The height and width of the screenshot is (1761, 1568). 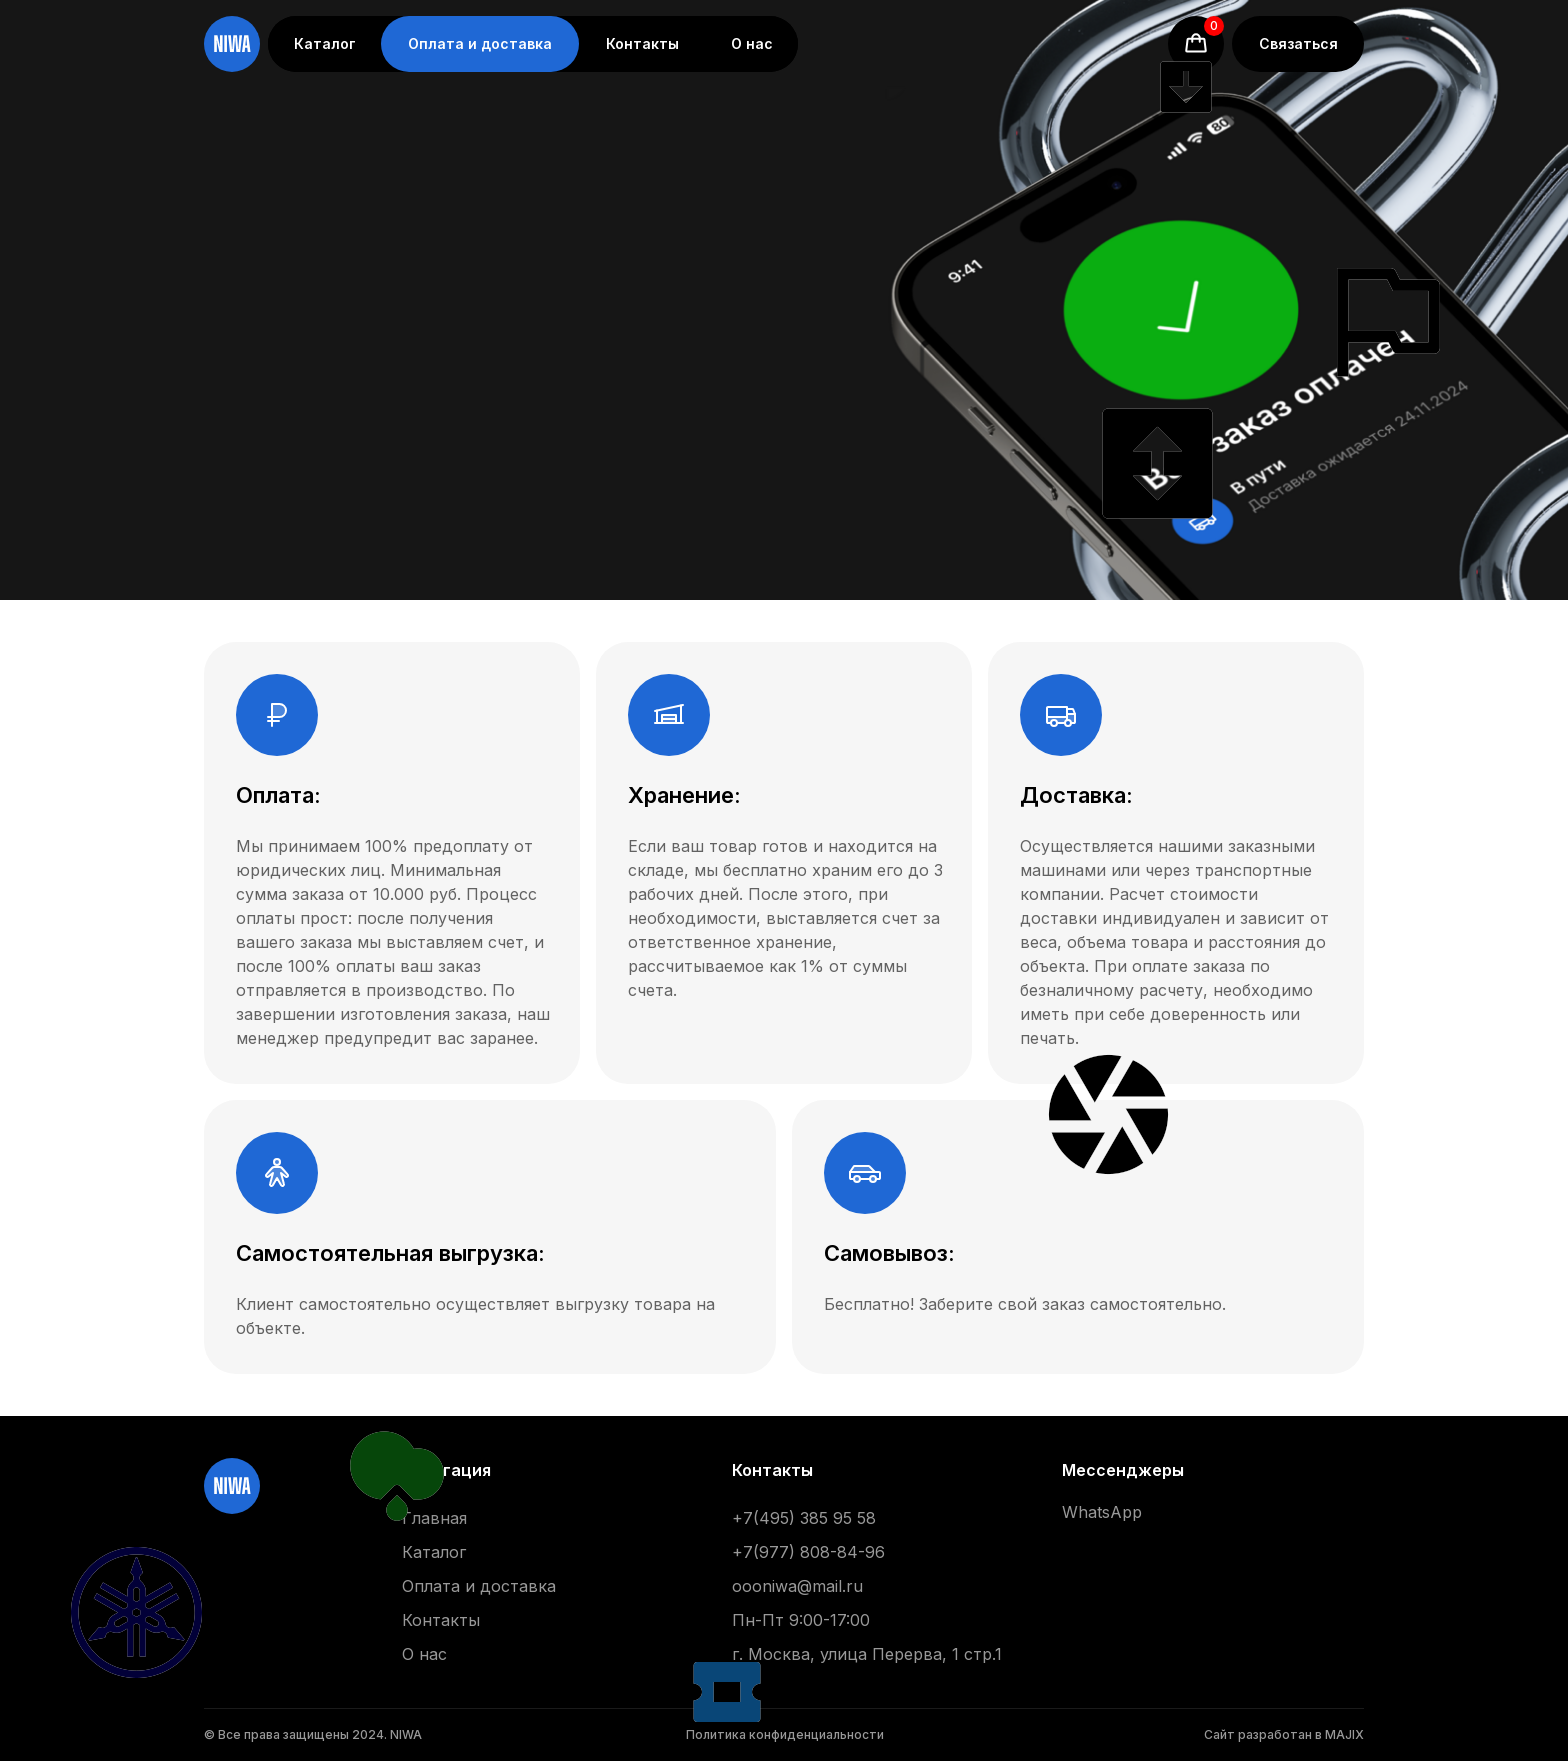 What do you see at coordinates (397, 1474) in the screenshot?
I see `indicates rainy weather conditions` at bounding box center [397, 1474].